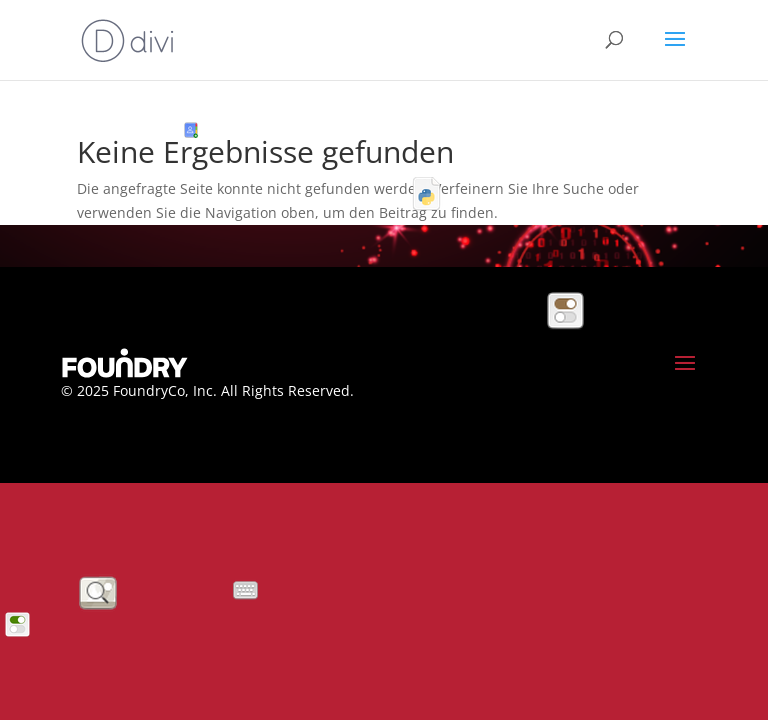  What do you see at coordinates (426, 193) in the screenshot?
I see `a python 3 script or source file` at bounding box center [426, 193].